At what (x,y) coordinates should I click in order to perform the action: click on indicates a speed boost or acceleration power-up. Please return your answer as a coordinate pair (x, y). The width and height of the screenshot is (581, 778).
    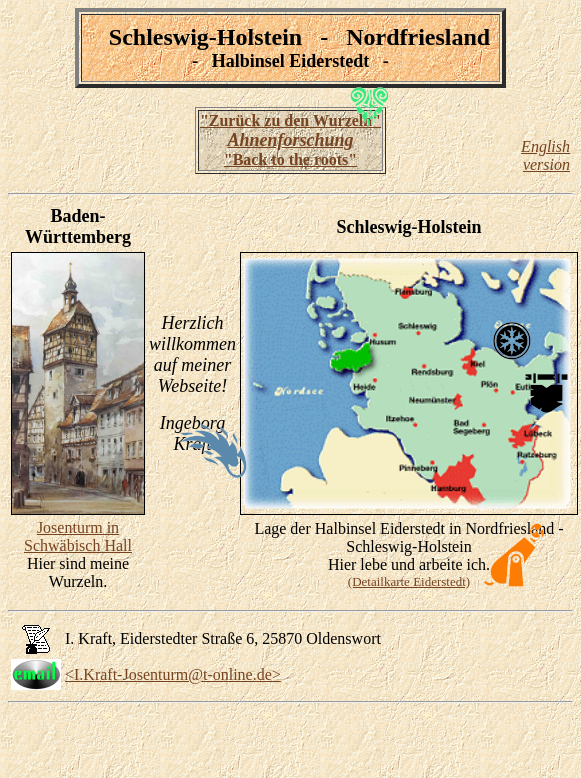
    Looking at the image, I should click on (213, 452).